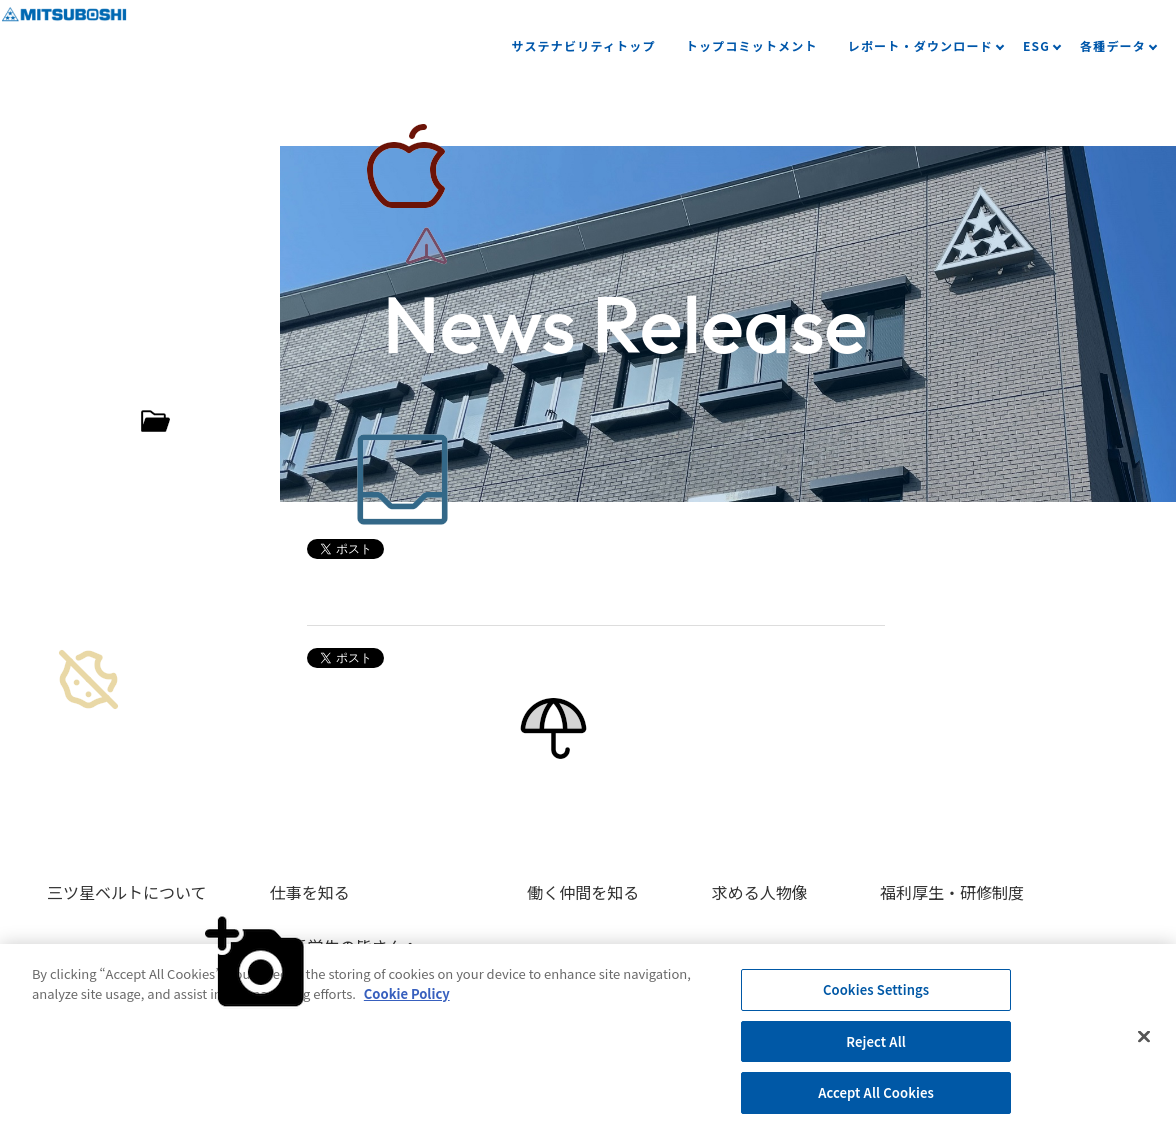  I want to click on add a new photo, so click(256, 963).